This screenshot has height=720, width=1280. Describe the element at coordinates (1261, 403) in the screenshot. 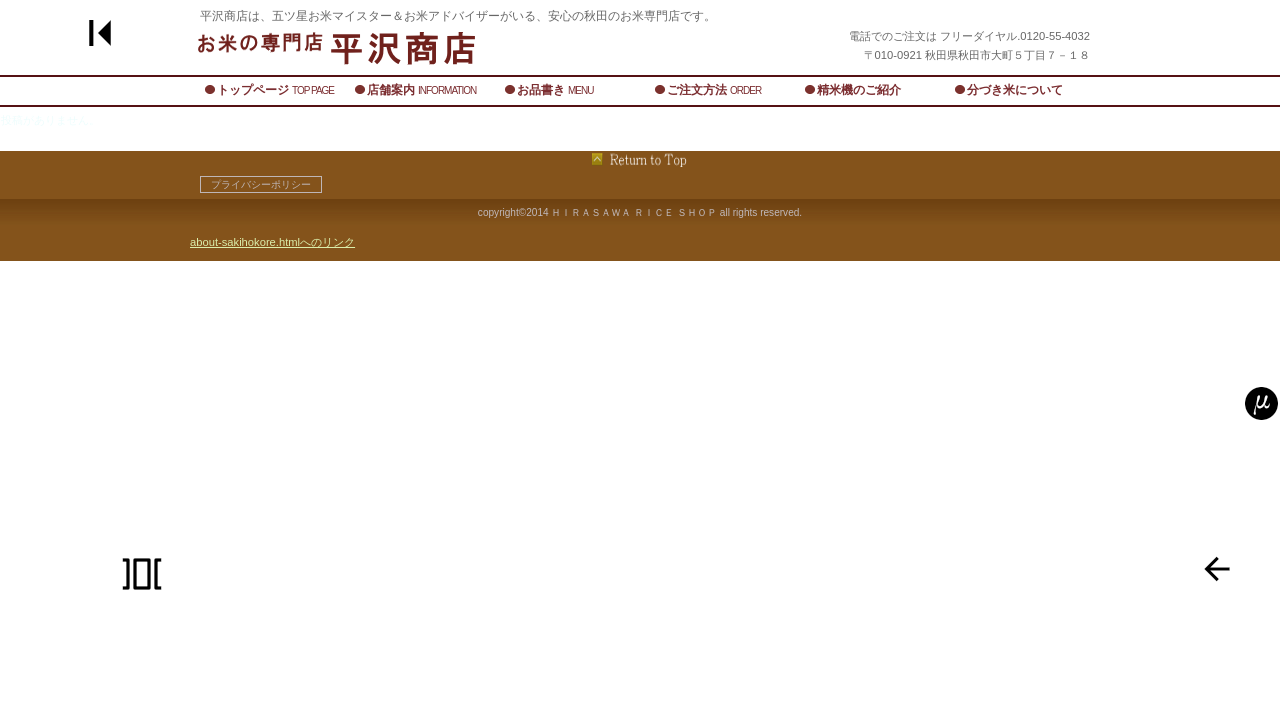

I see `open microeditor application` at that location.